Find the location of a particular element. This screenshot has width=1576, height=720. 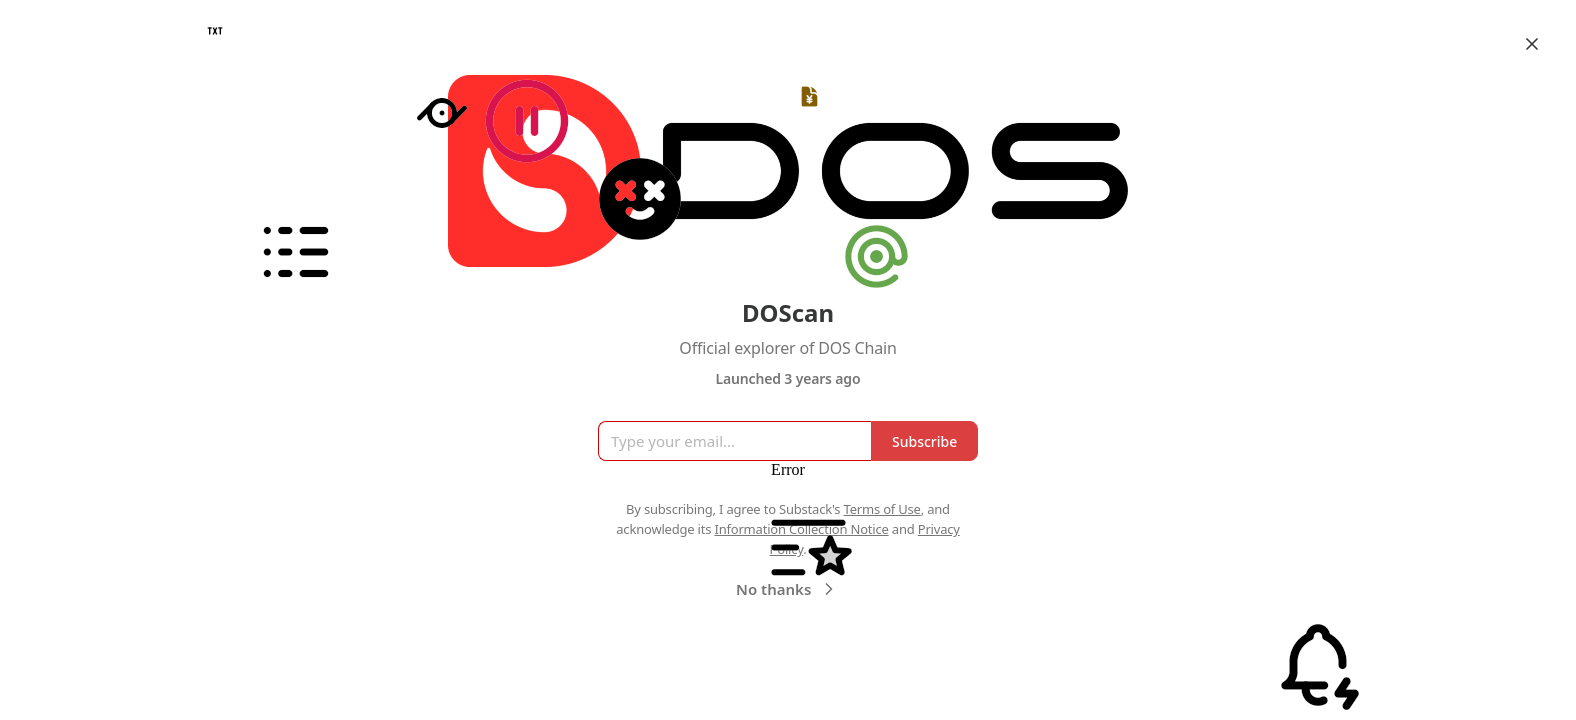

view system logs or activity history is located at coordinates (296, 252).